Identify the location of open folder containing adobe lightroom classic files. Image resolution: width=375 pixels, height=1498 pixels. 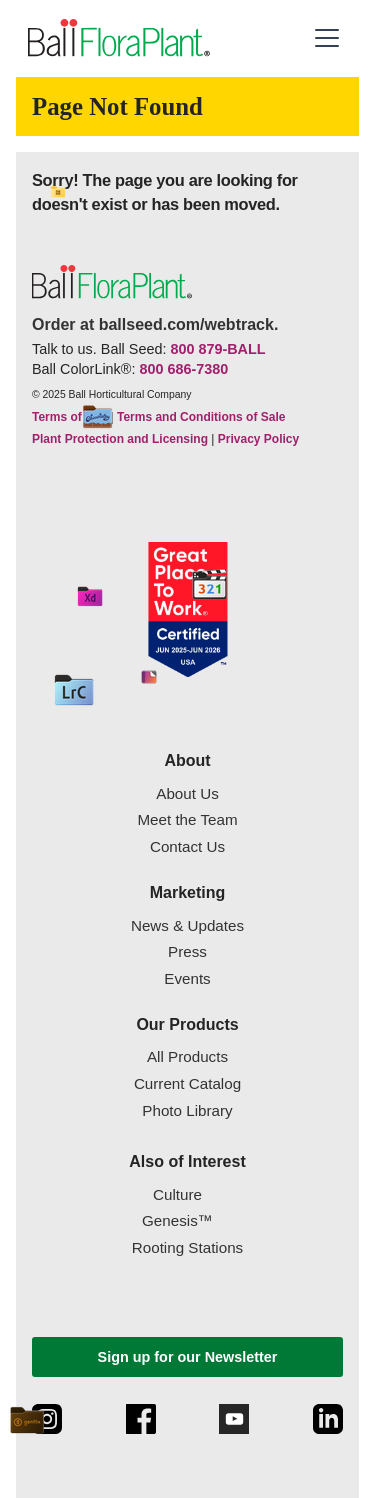
(74, 691).